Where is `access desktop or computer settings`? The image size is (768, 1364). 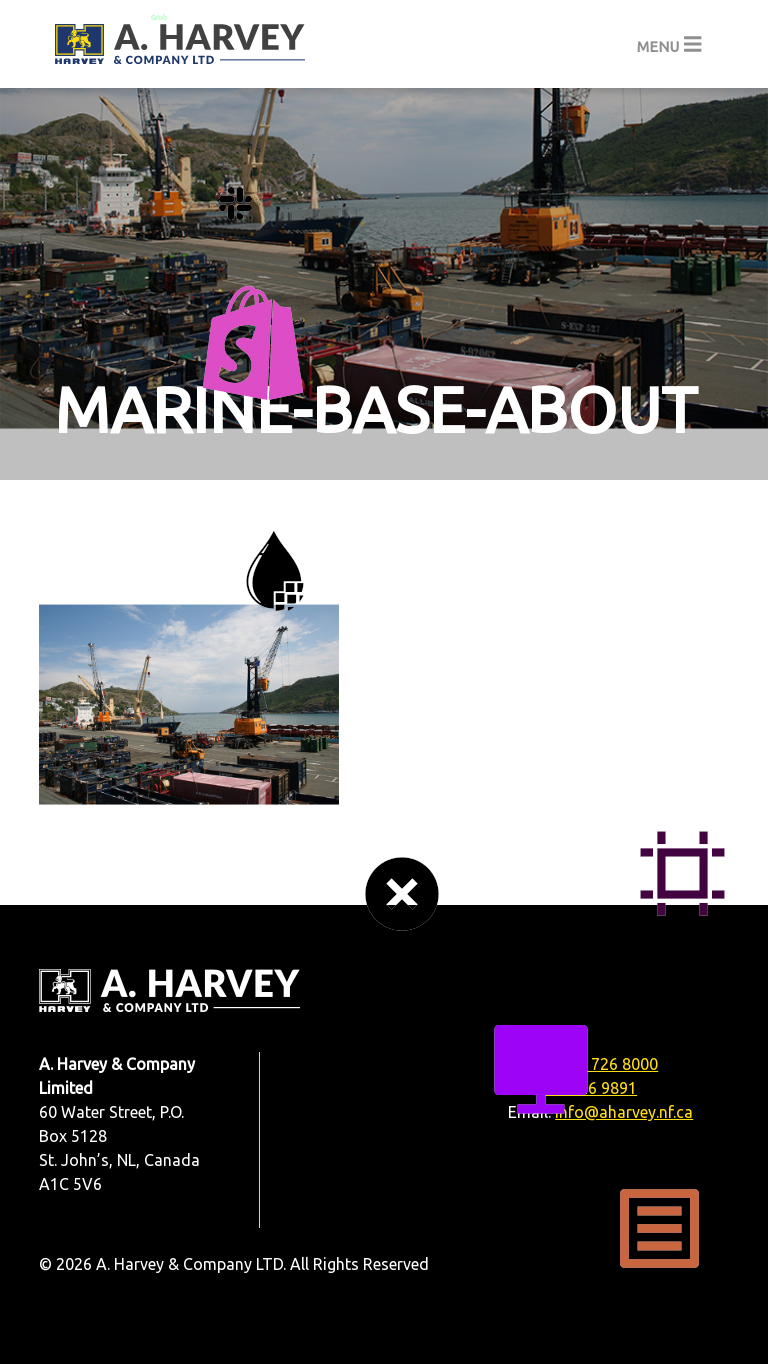
access desktop or computer settings is located at coordinates (541, 1067).